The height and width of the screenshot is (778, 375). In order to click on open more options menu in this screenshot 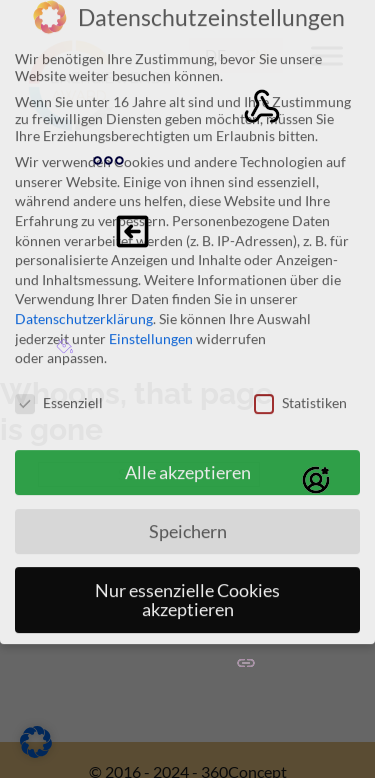, I will do `click(108, 160)`.